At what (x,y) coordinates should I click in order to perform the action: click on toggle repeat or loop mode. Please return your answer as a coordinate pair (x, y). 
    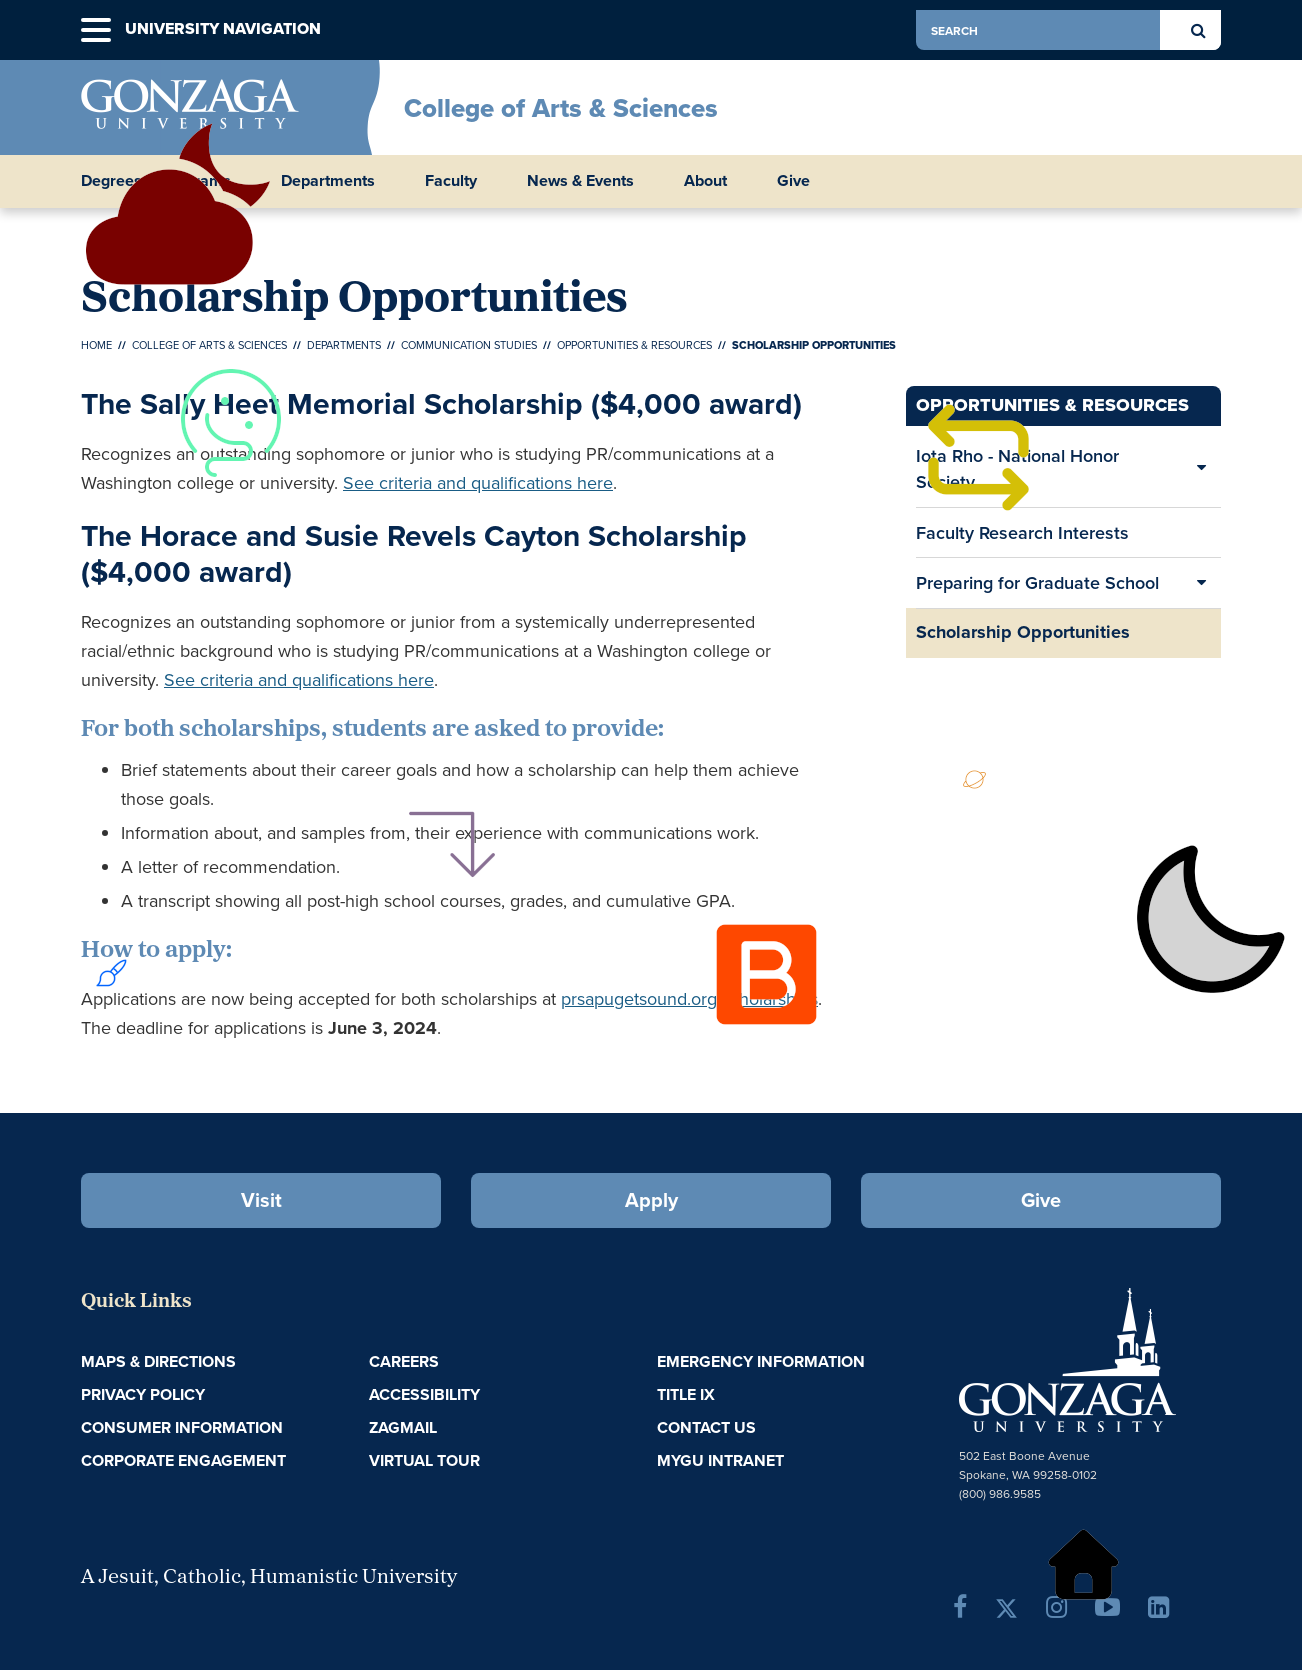
    Looking at the image, I should click on (978, 457).